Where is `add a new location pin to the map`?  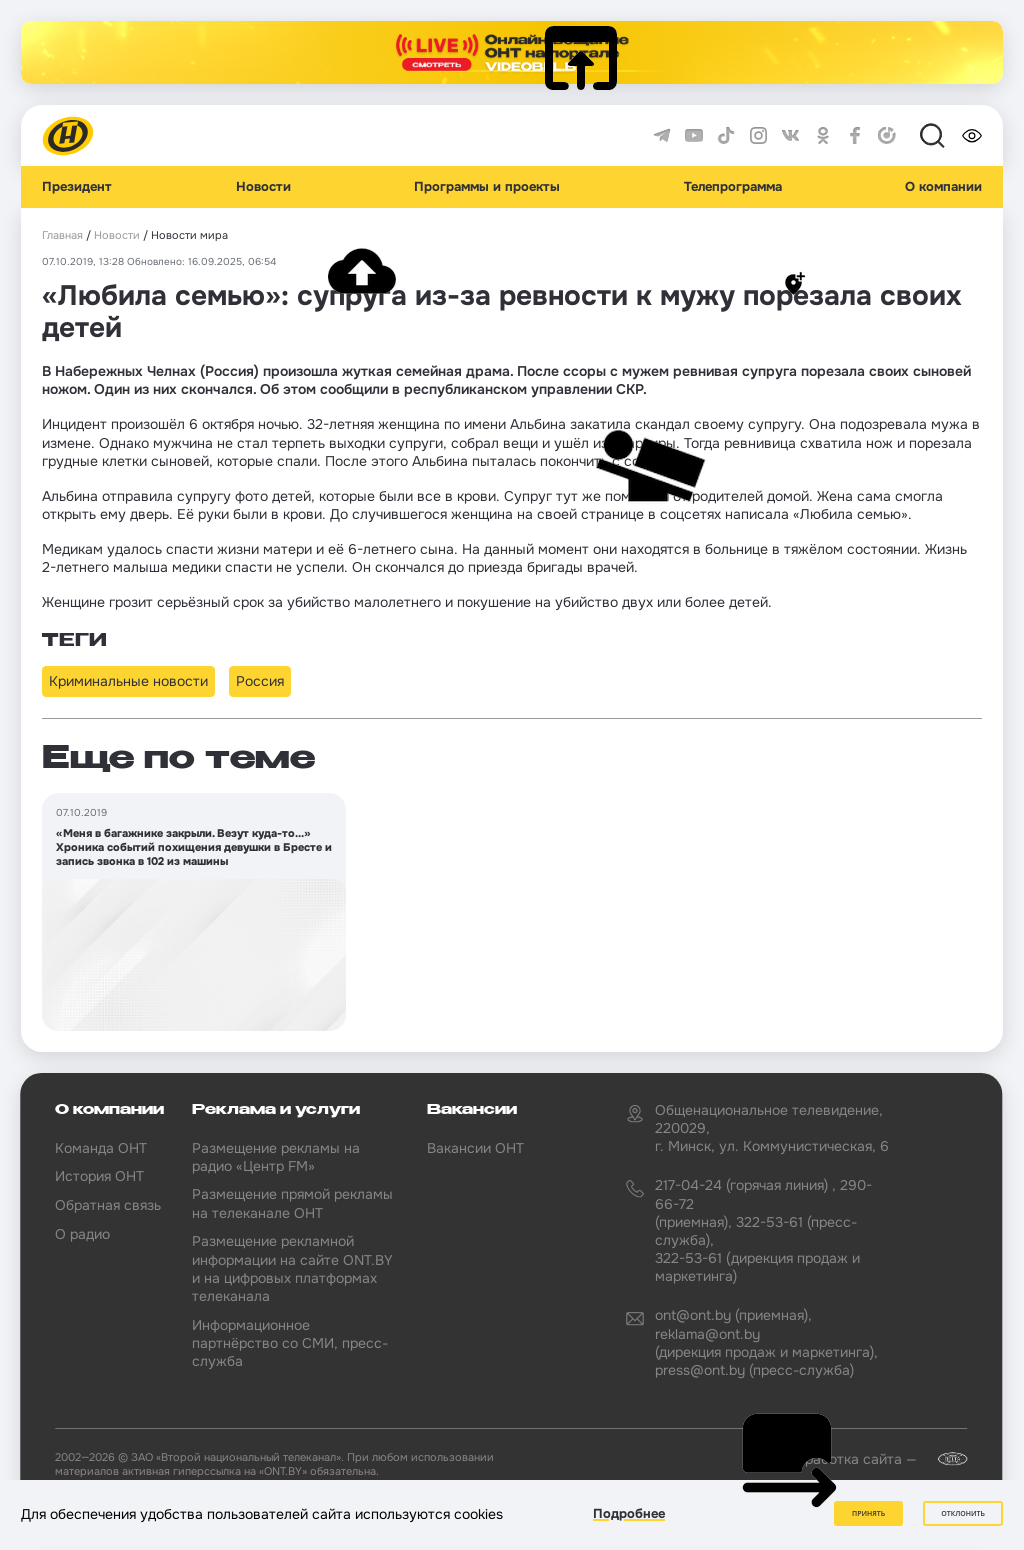
add a new location pin to the map is located at coordinates (793, 283).